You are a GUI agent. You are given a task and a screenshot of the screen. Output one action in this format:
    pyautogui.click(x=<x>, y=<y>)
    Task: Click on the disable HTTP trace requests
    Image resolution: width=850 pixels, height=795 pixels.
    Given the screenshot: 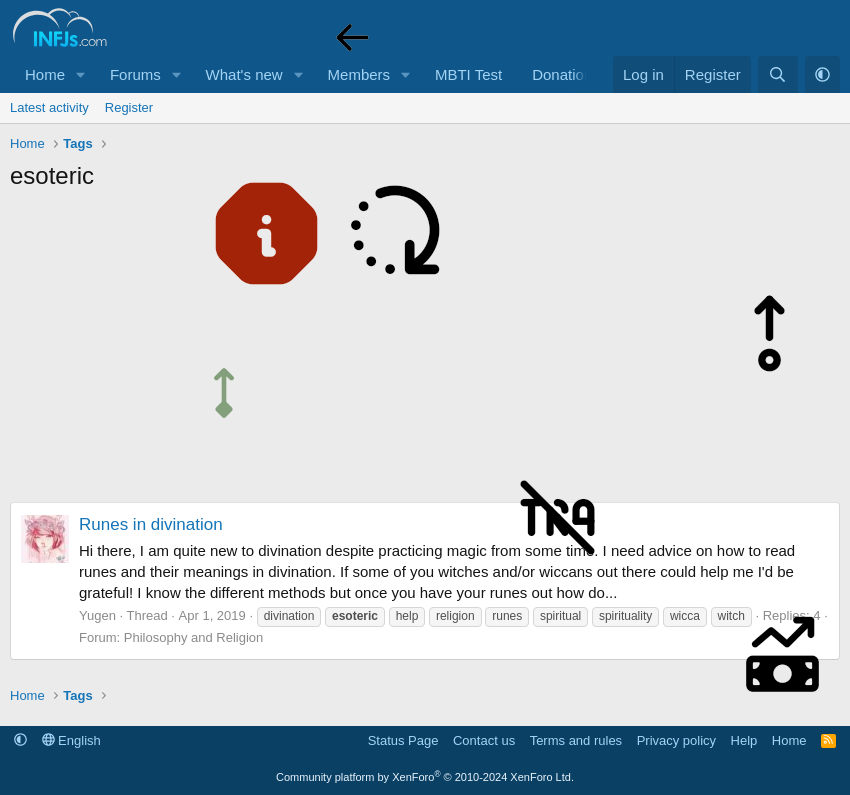 What is the action you would take?
    pyautogui.click(x=557, y=517)
    